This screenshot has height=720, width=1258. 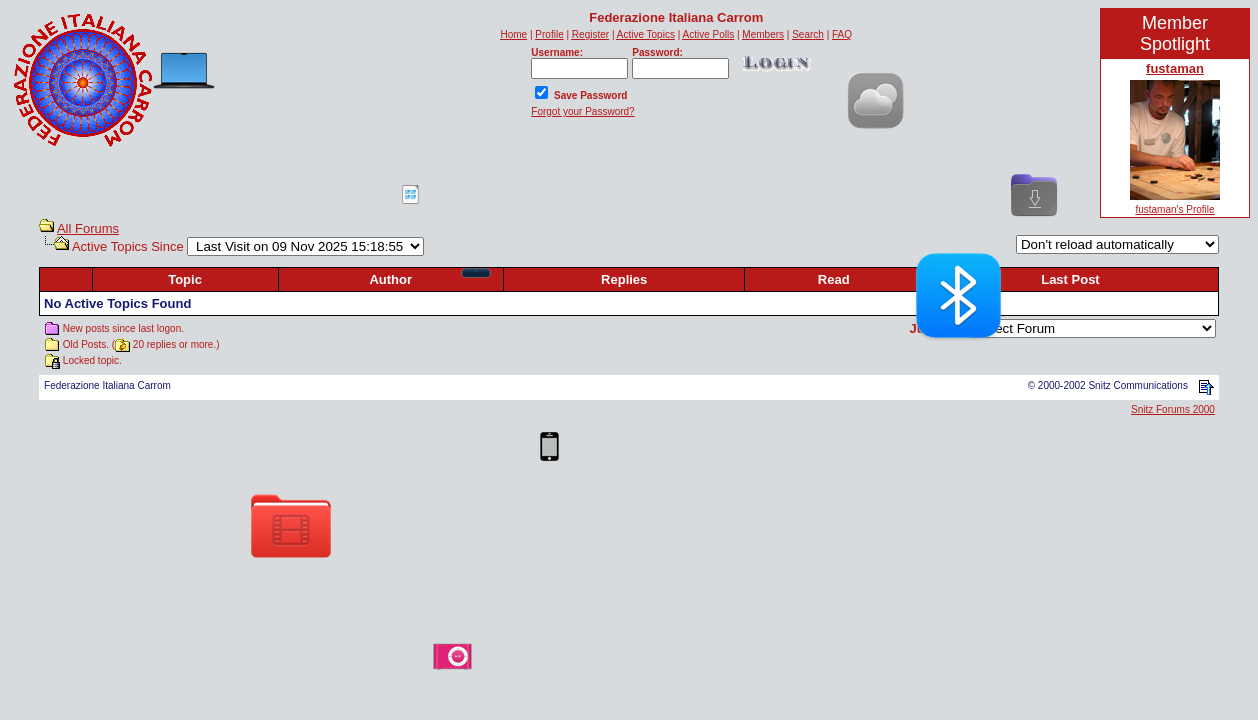 What do you see at coordinates (1034, 195) in the screenshot?
I see `open your downloads folder` at bounding box center [1034, 195].